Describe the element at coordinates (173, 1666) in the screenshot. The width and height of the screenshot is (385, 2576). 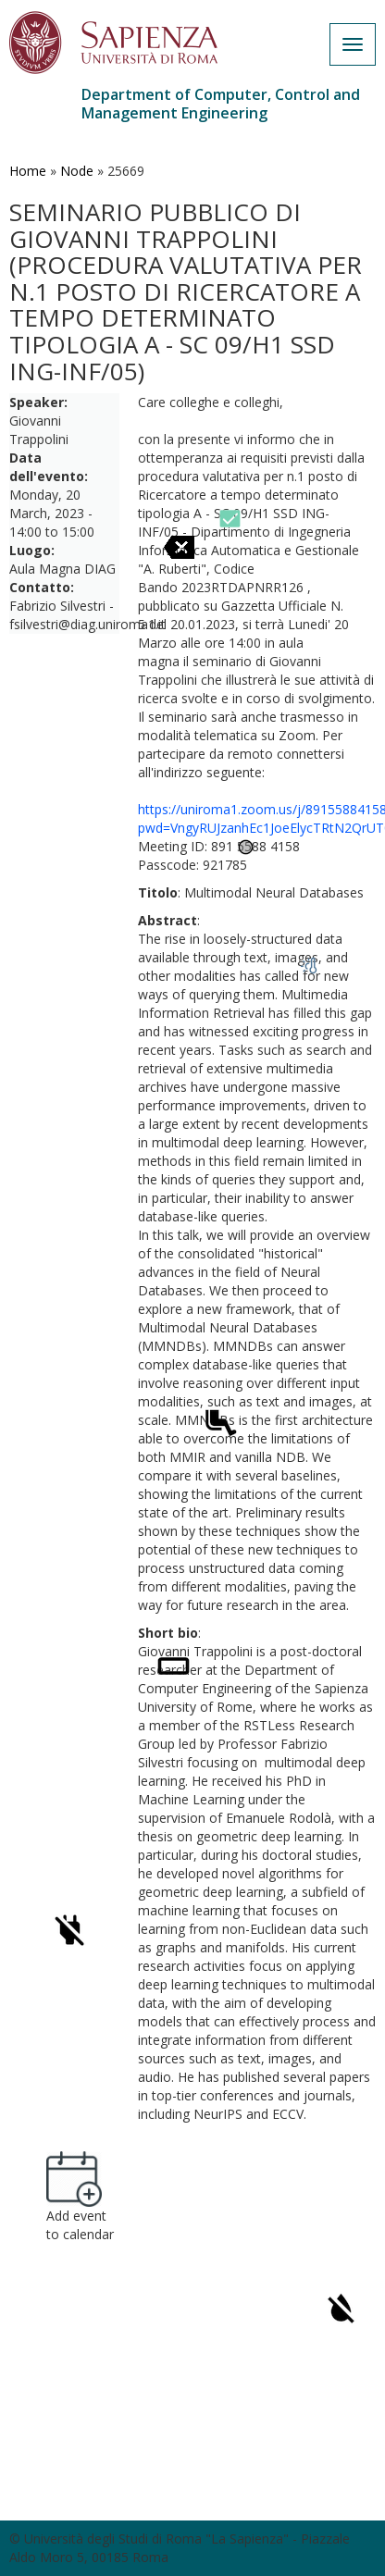
I see `crop image to 7:5 aspect ratio` at that location.